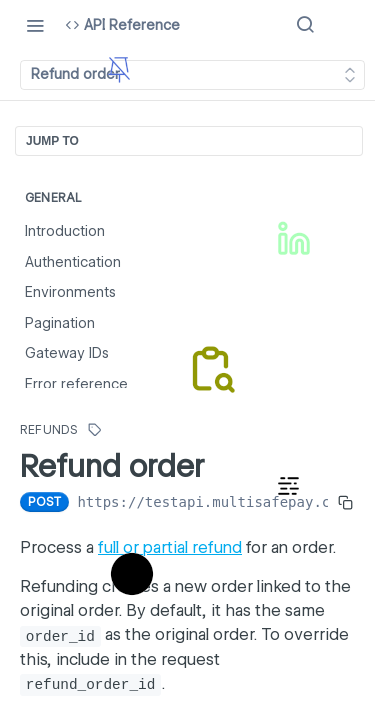  What do you see at coordinates (119, 68) in the screenshot?
I see `unpin this item` at bounding box center [119, 68].